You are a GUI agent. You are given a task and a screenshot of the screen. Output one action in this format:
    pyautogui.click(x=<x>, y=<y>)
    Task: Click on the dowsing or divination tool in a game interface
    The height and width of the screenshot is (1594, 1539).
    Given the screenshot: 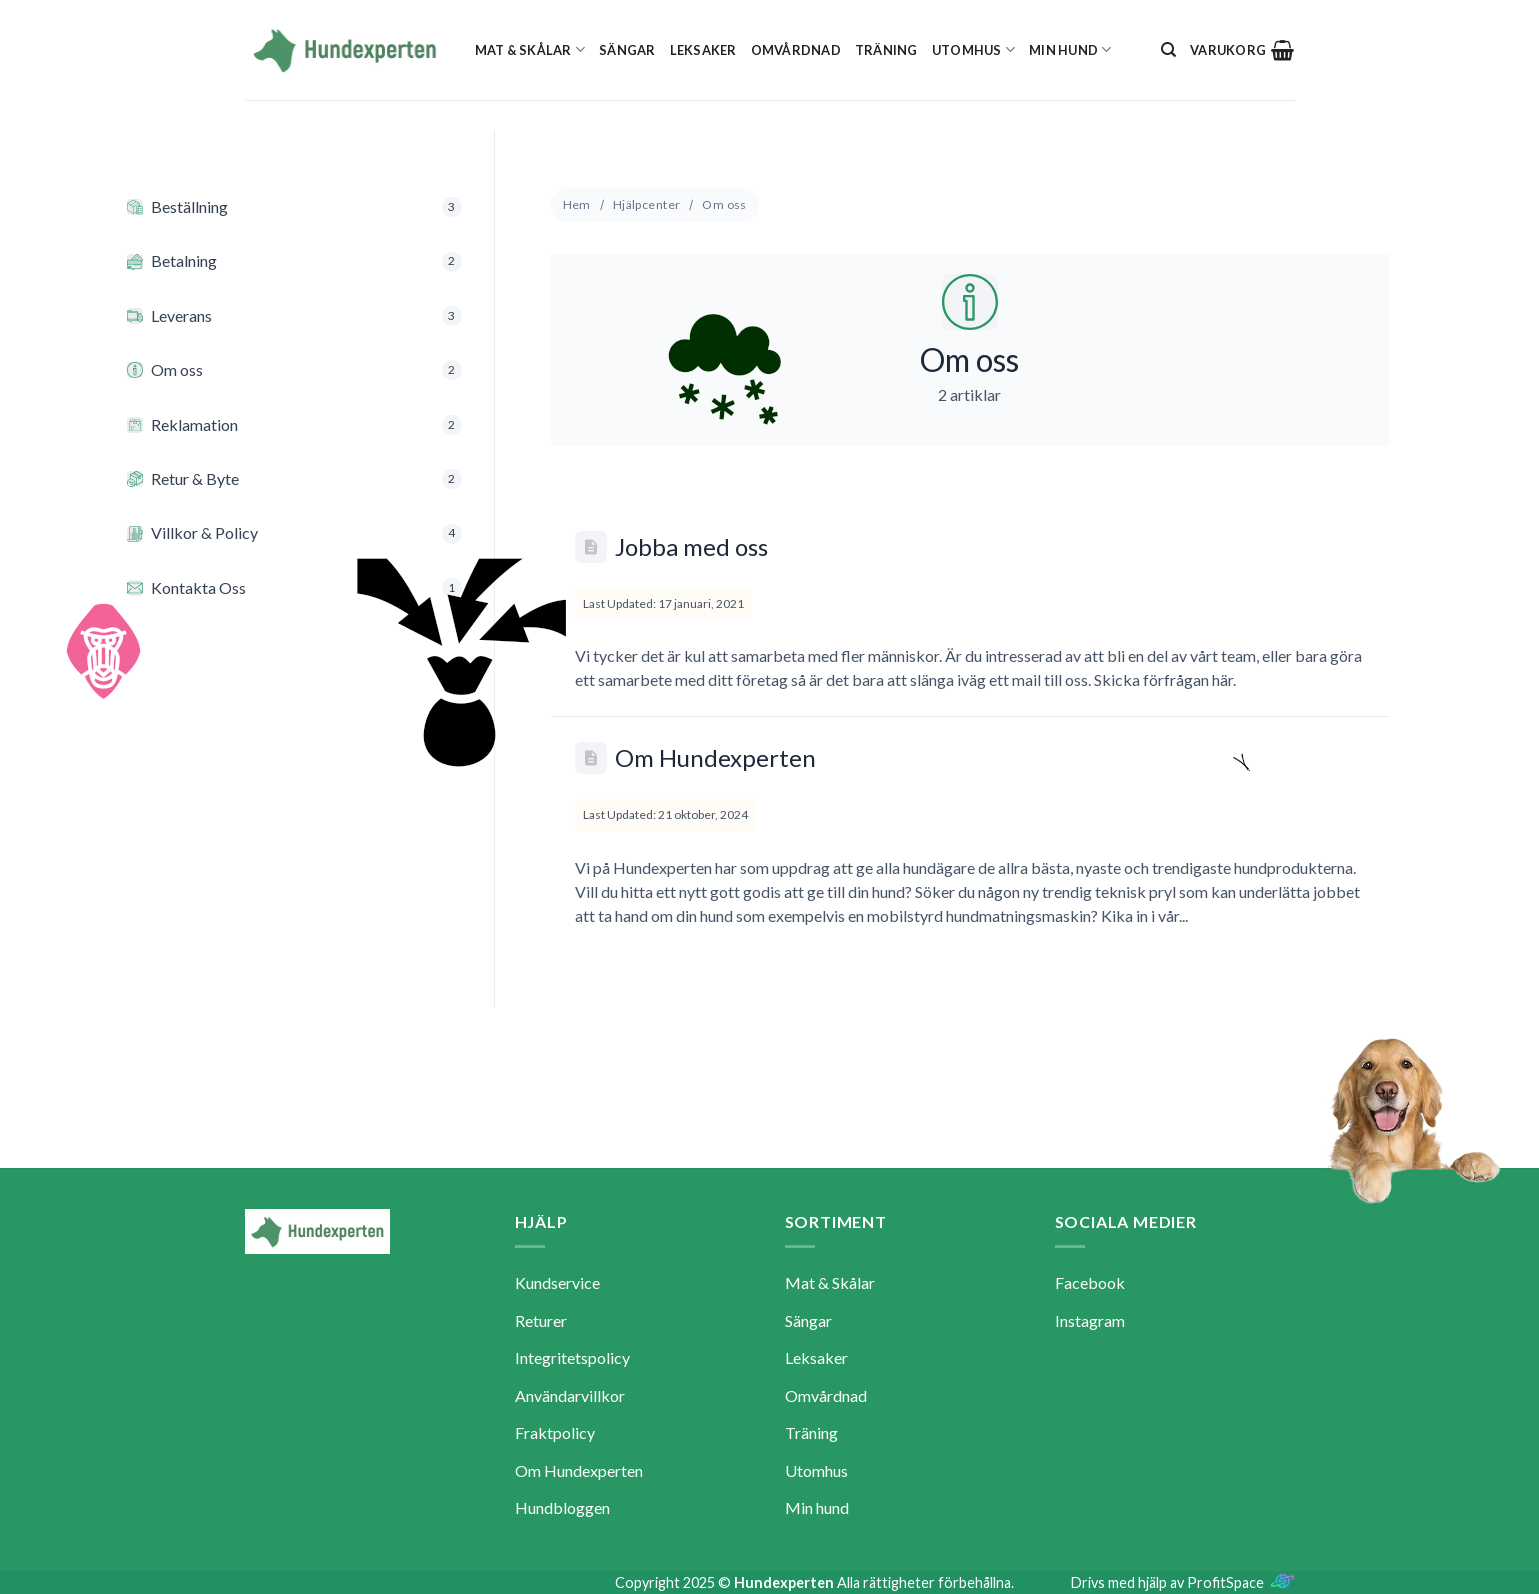 What is the action you would take?
    pyautogui.click(x=1241, y=762)
    